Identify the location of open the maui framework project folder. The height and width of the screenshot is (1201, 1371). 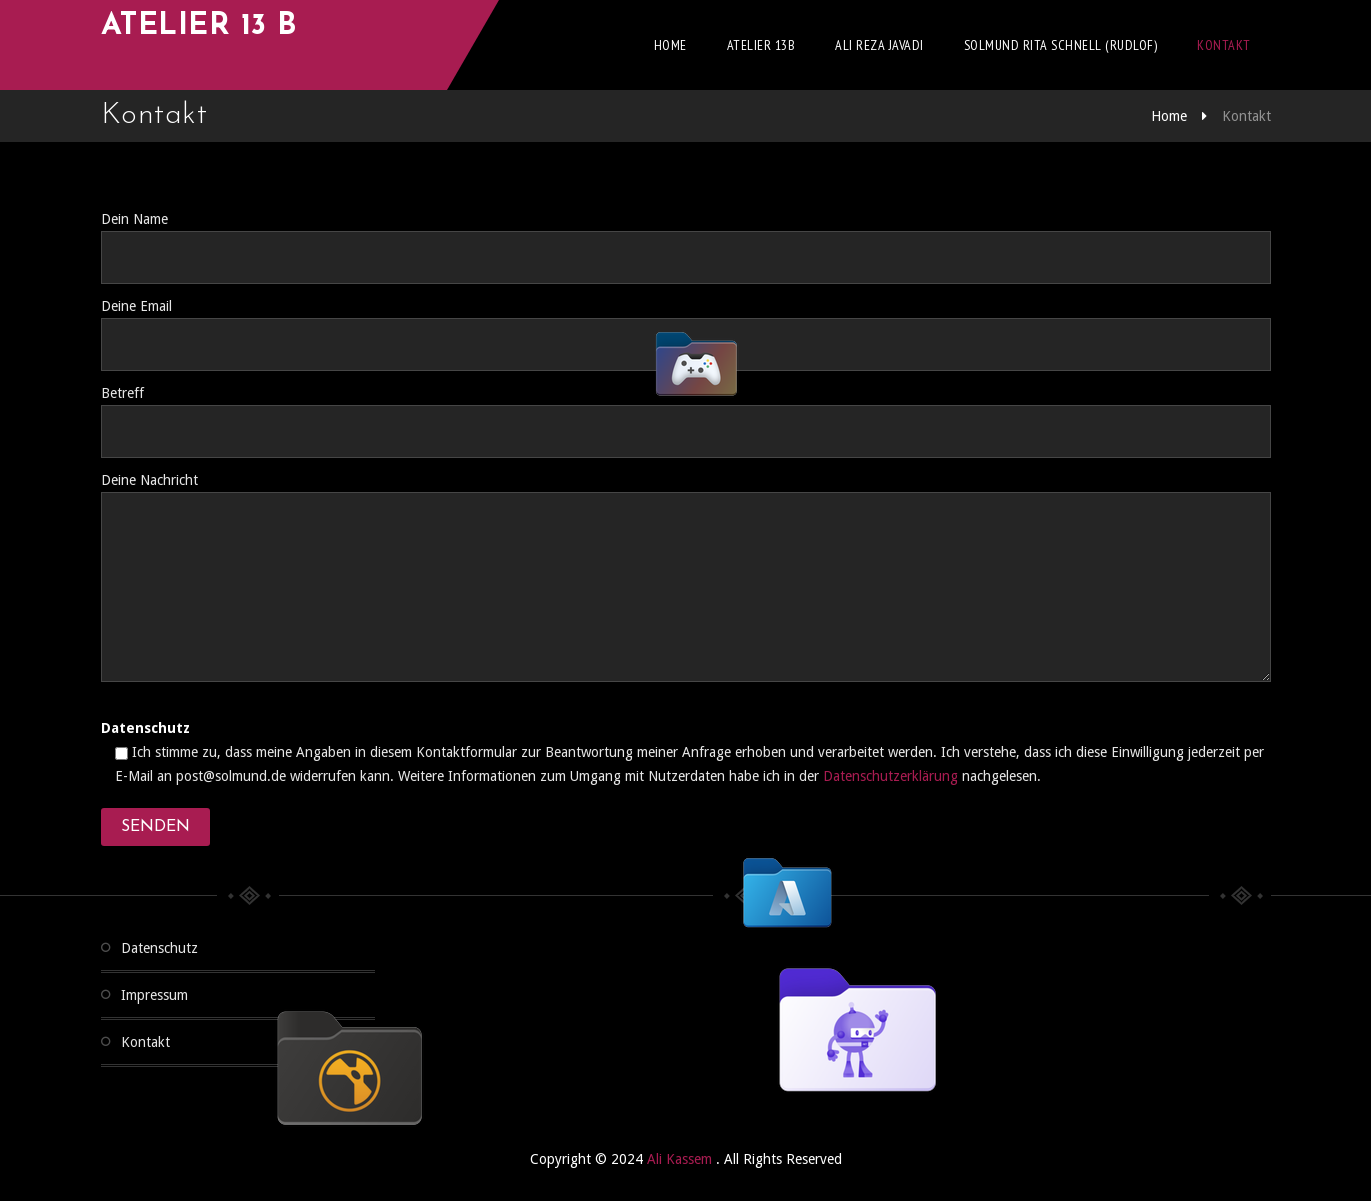
(857, 1034).